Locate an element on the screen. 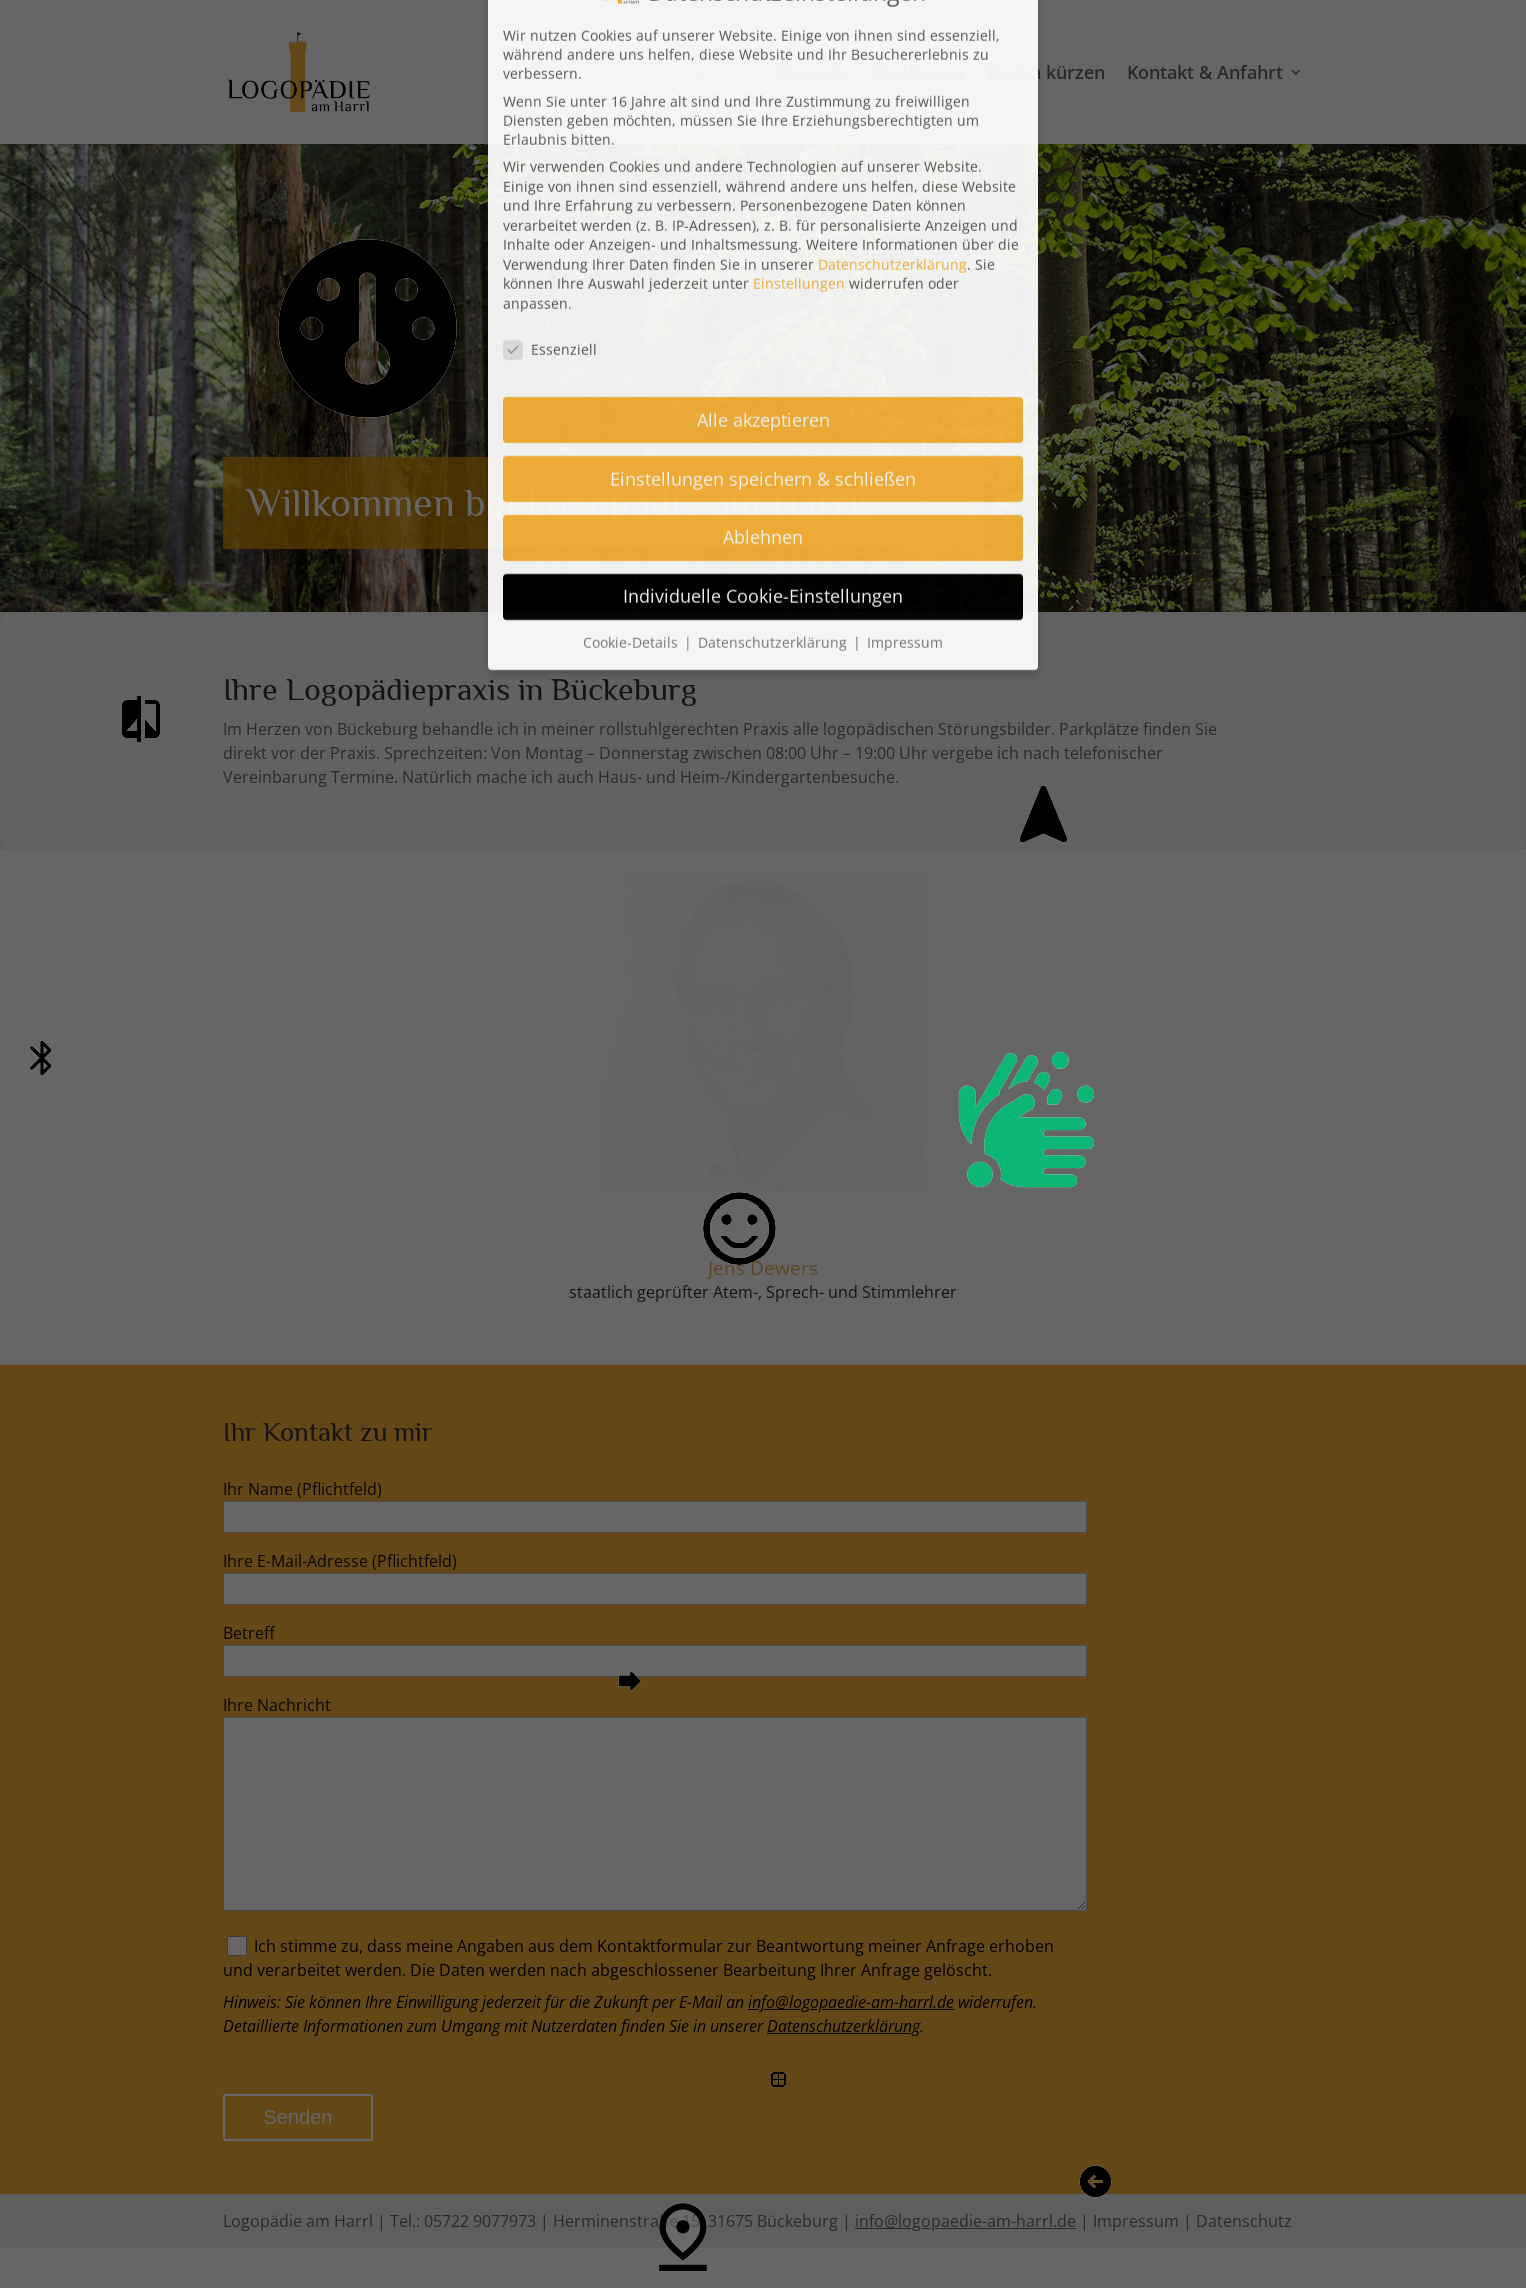 The height and width of the screenshot is (2288, 1526). rate your experience with a positive reaction is located at coordinates (739, 1228).